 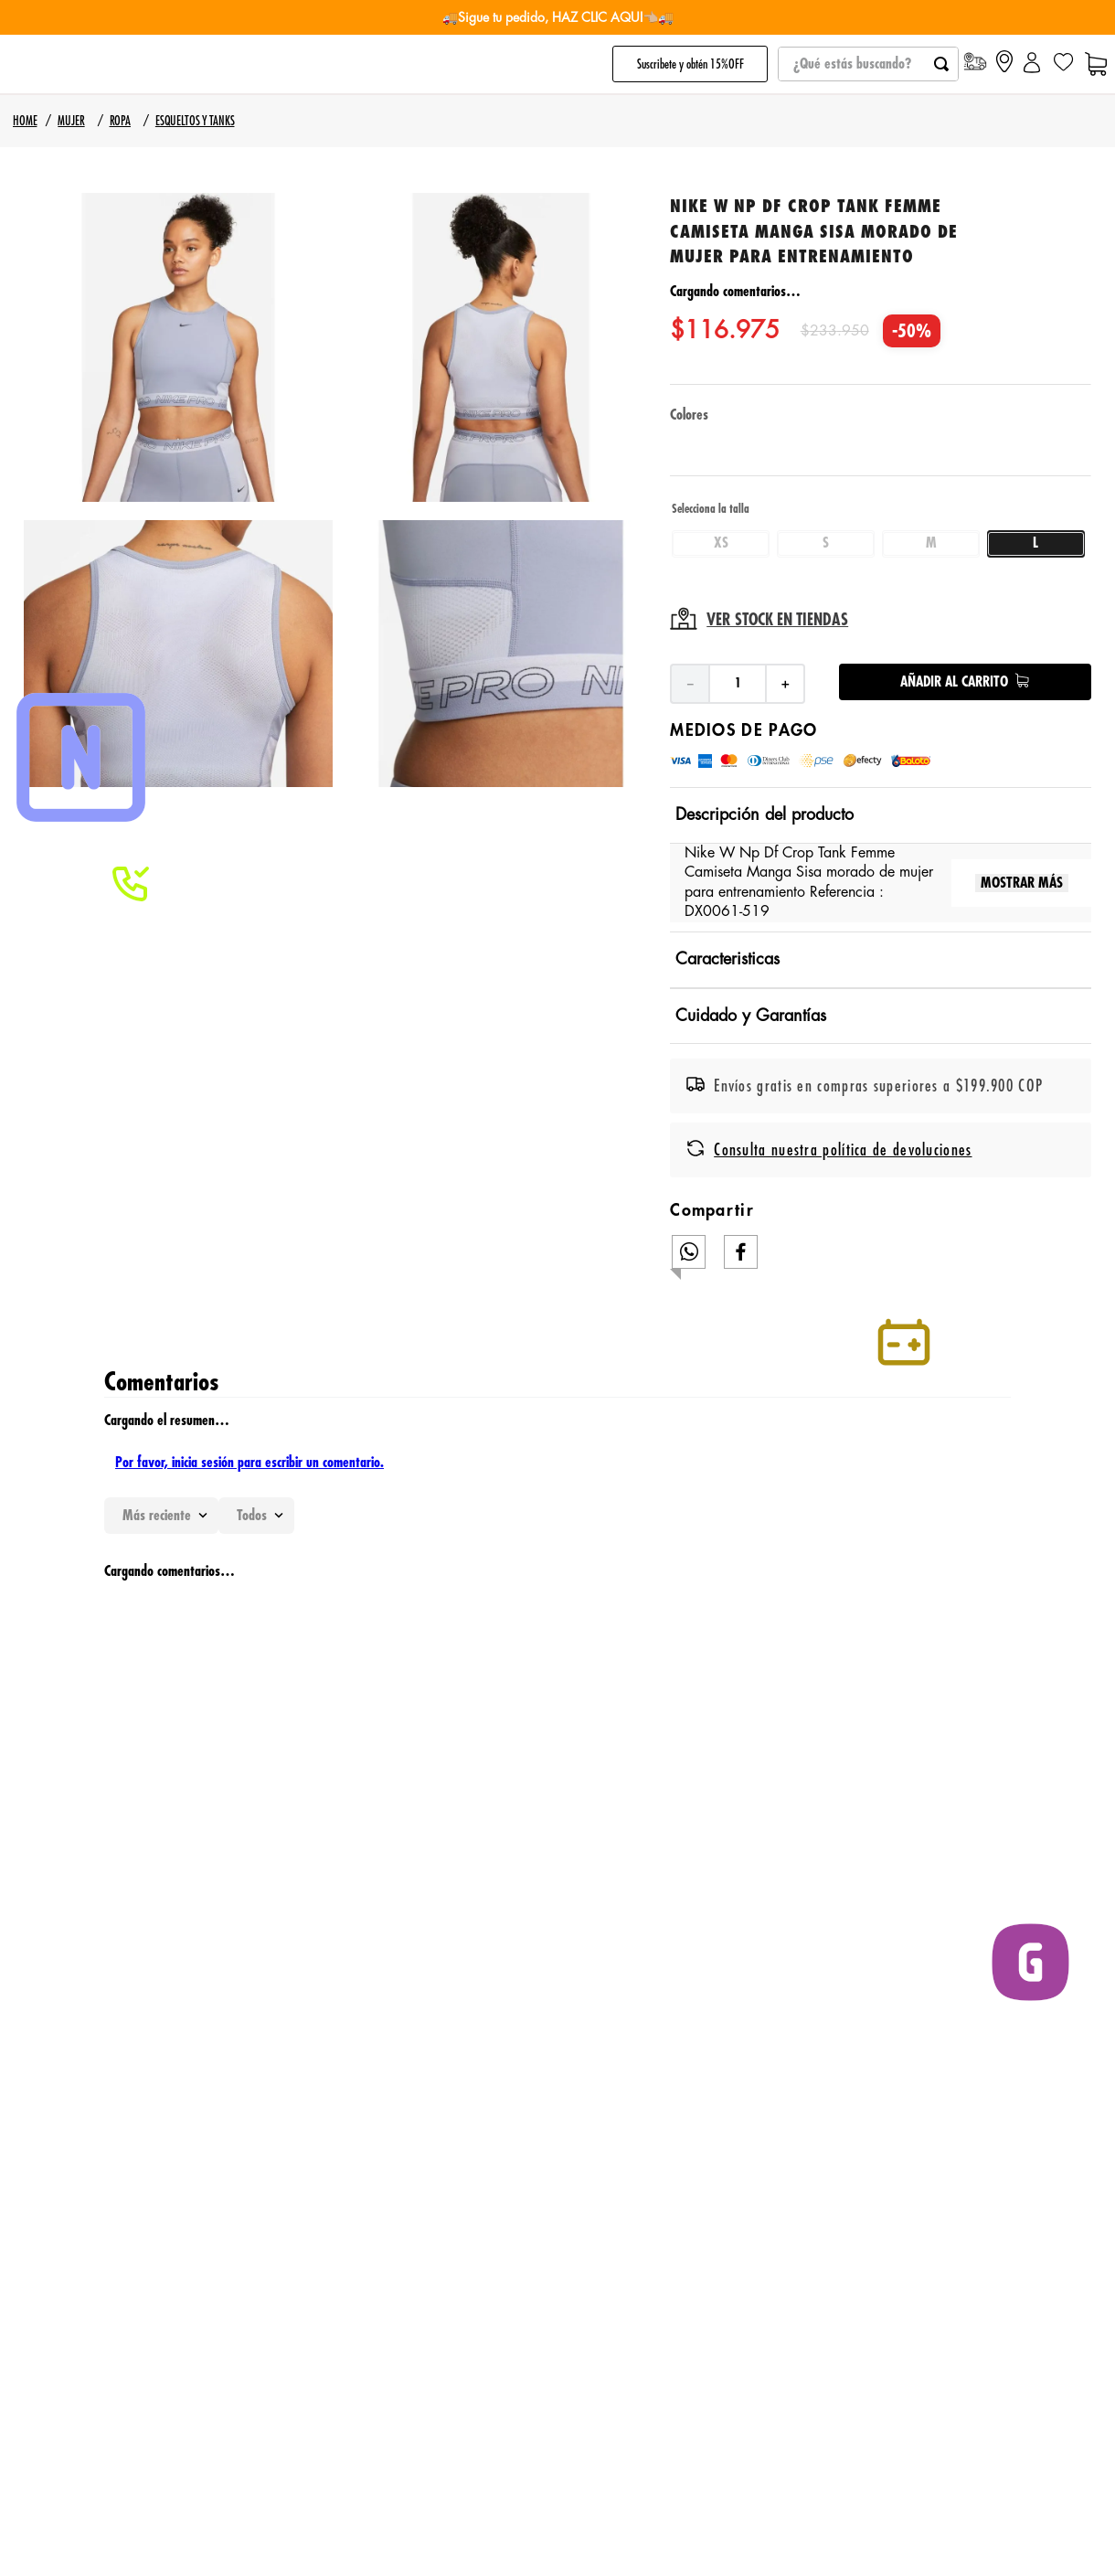 I want to click on view automotive battery status, so click(x=904, y=1345).